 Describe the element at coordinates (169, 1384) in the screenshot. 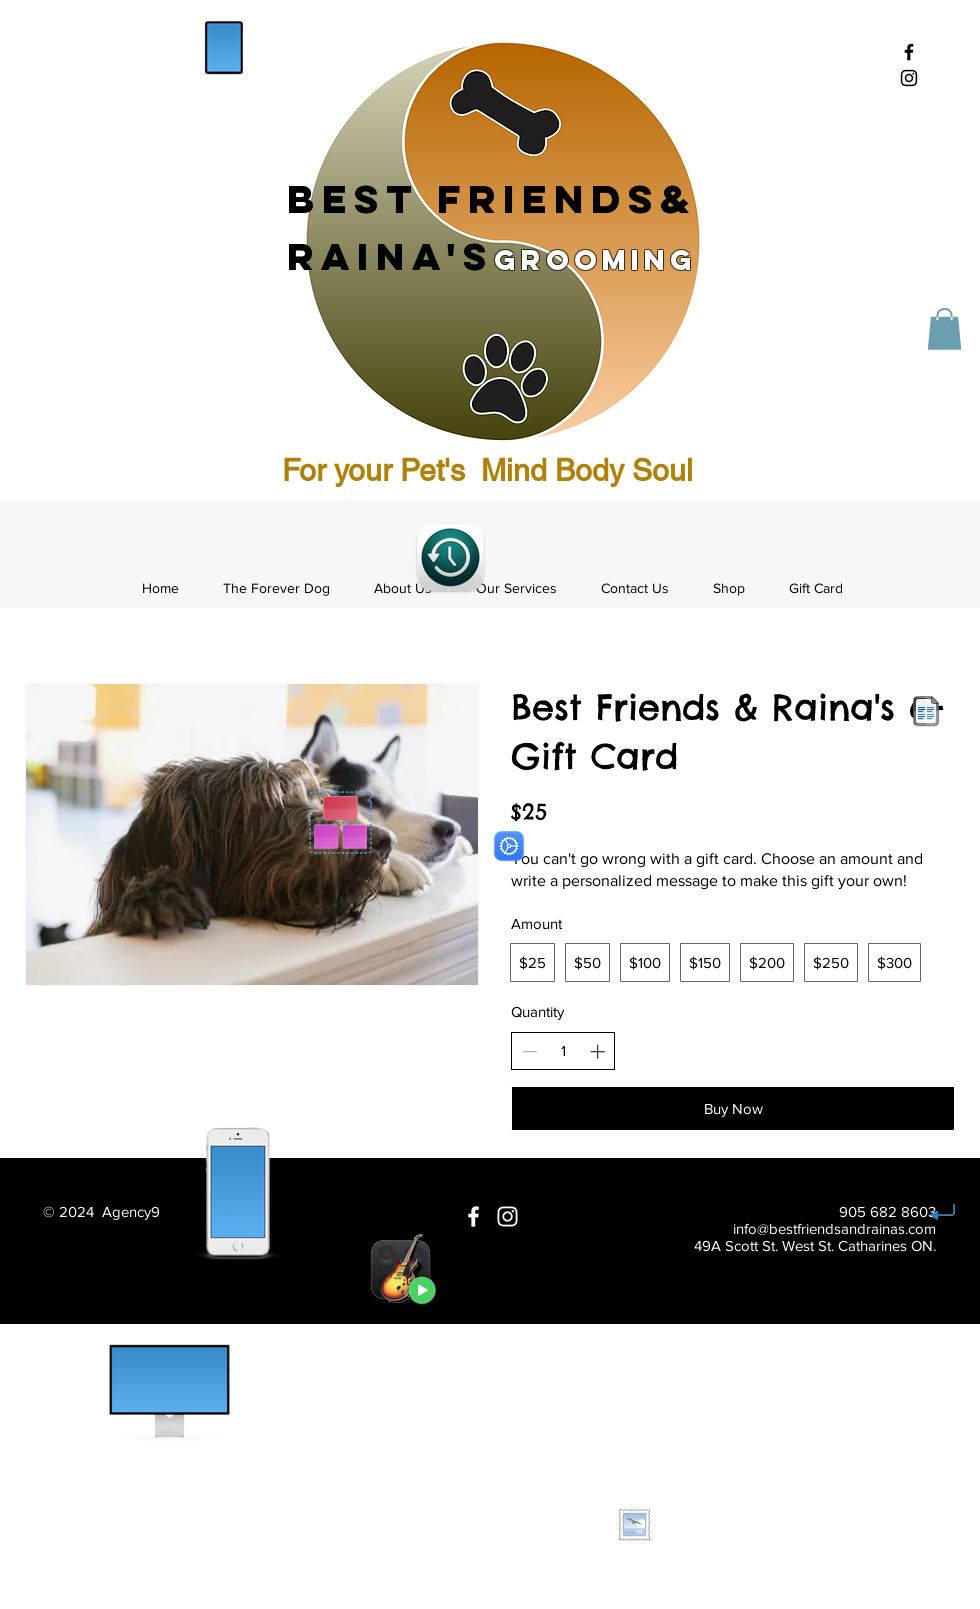

I see `apple studio display monitor` at that location.